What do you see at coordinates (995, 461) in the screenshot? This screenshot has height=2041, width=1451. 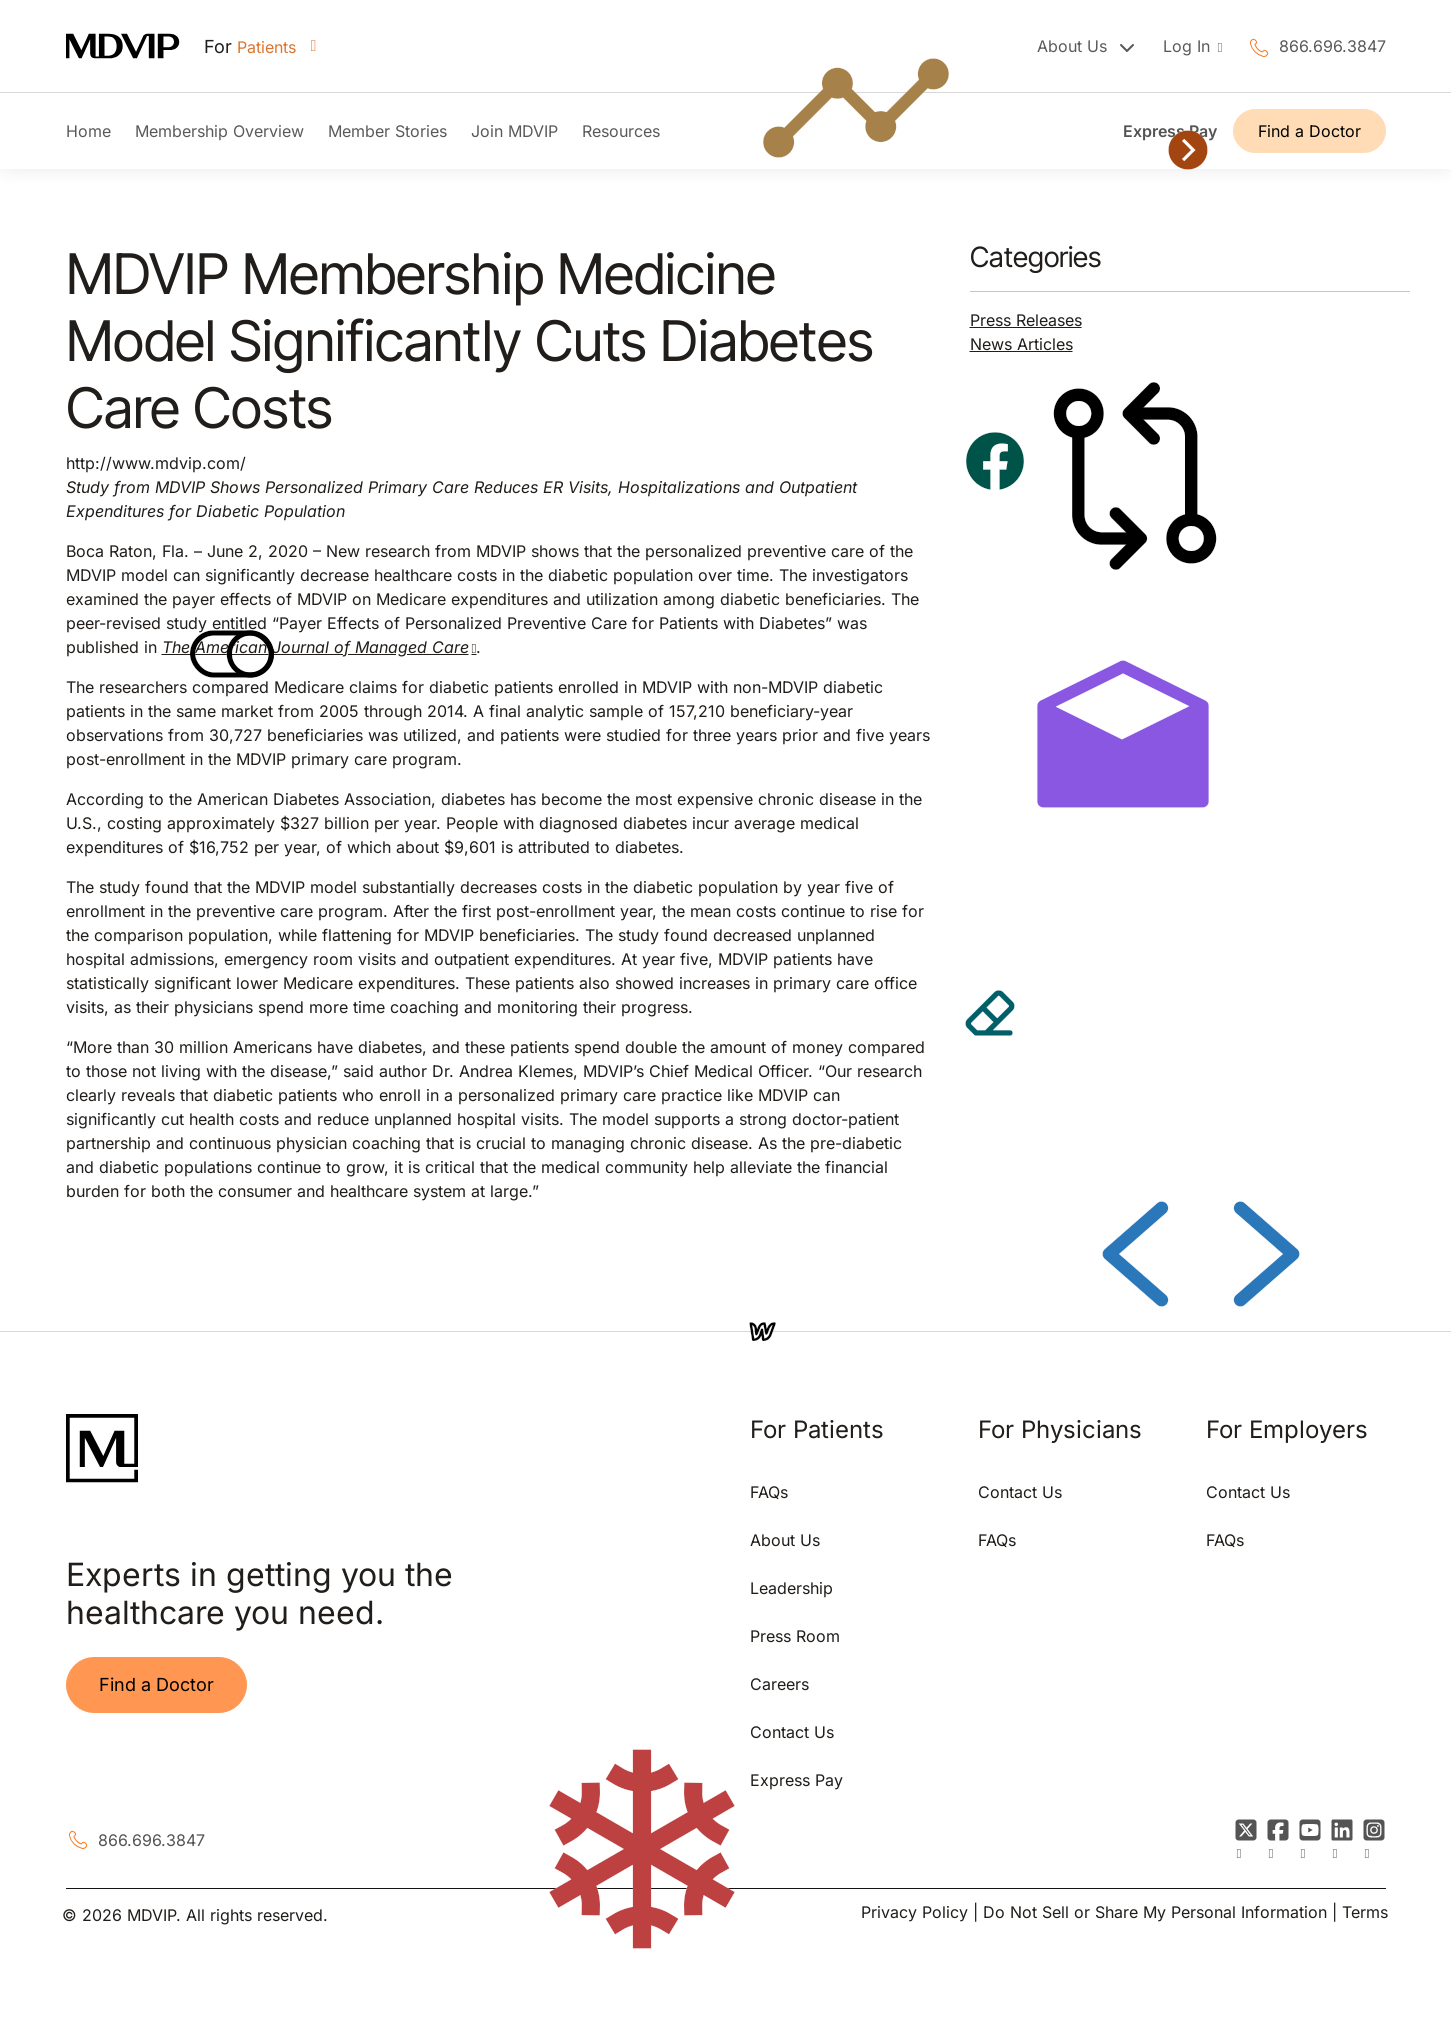 I see `open Facebook app` at bounding box center [995, 461].